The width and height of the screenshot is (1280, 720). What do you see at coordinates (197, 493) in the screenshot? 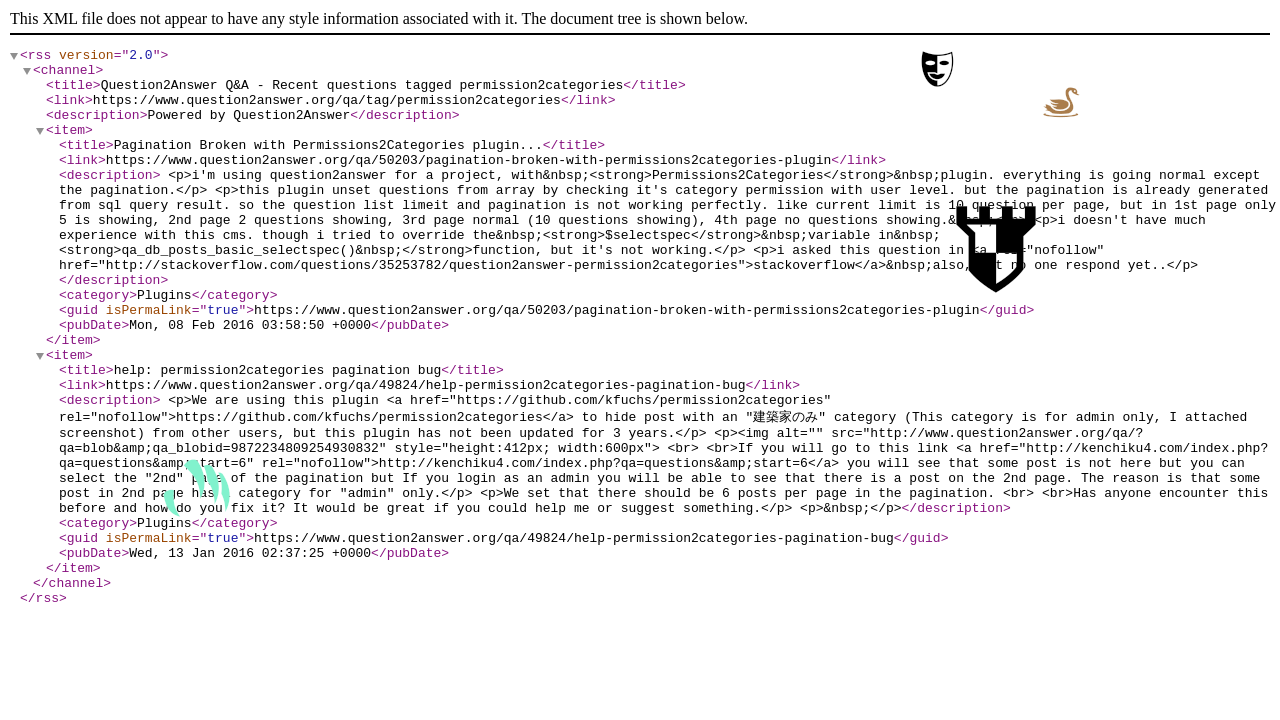
I see `activate grab or snatch ability` at bounding box center [197, 493].